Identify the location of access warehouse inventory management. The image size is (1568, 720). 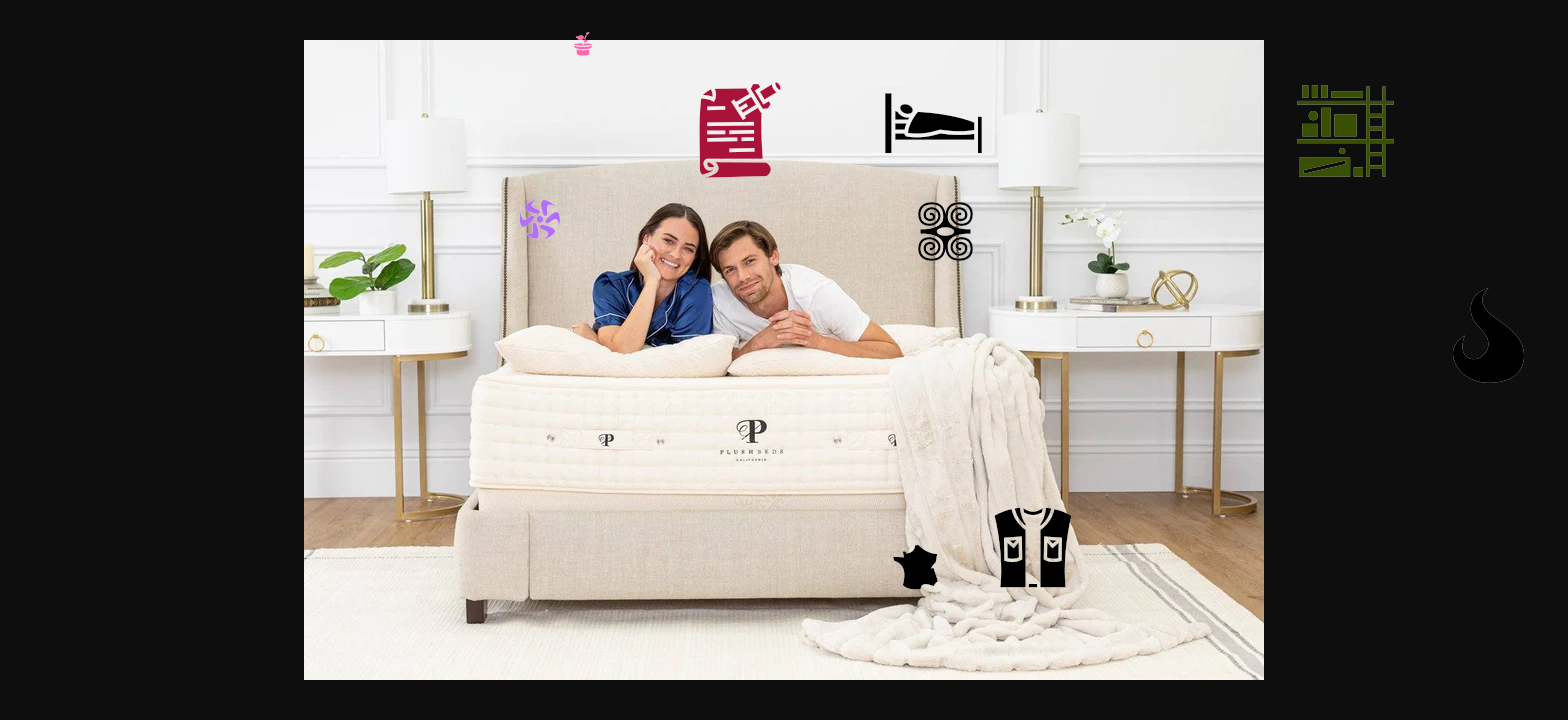
(1345, 128).